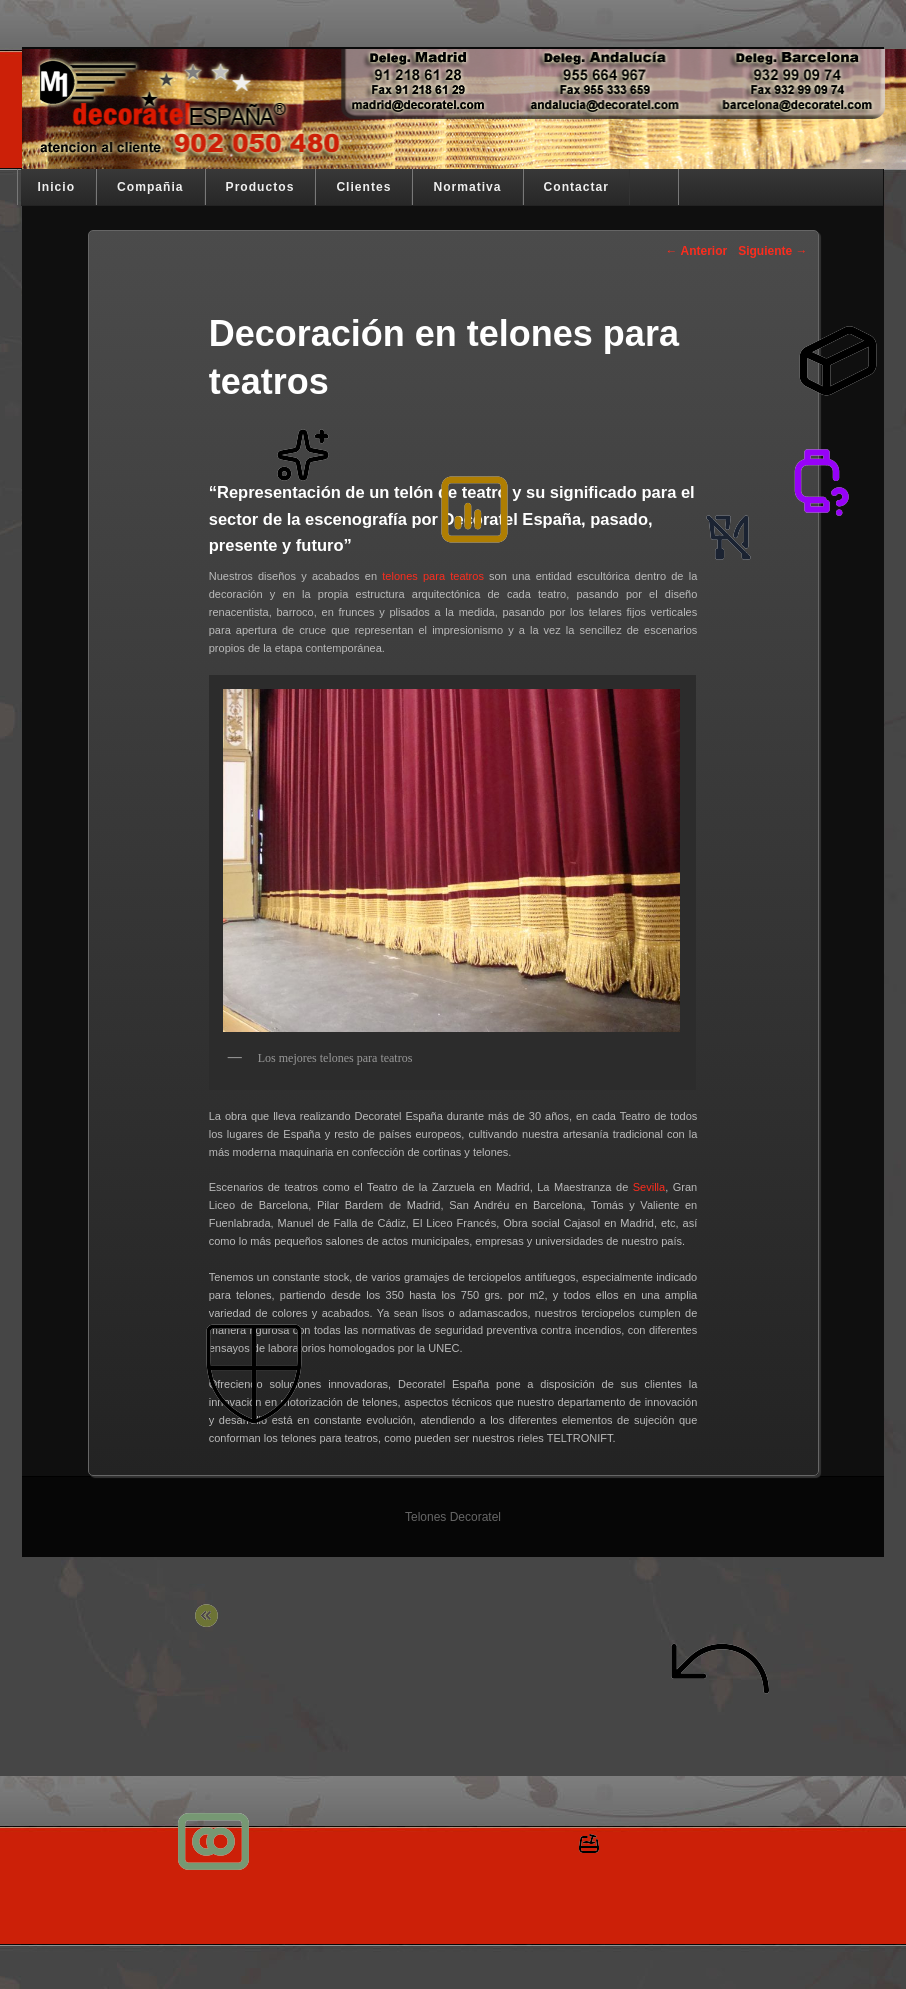 The width and height of the screenshot is (906, 1989). I want to click on view security or protection settings, so click(254, 1368).